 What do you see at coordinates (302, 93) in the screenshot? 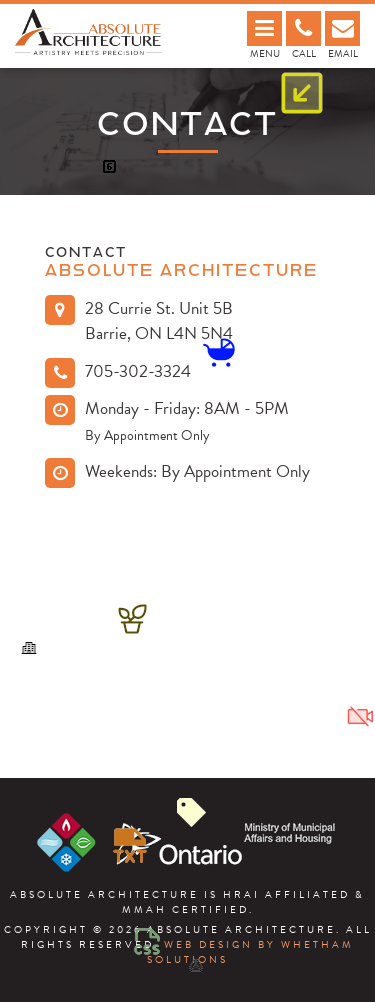
I see `move content to bottom-left corner` at bounding box center [302, 93].